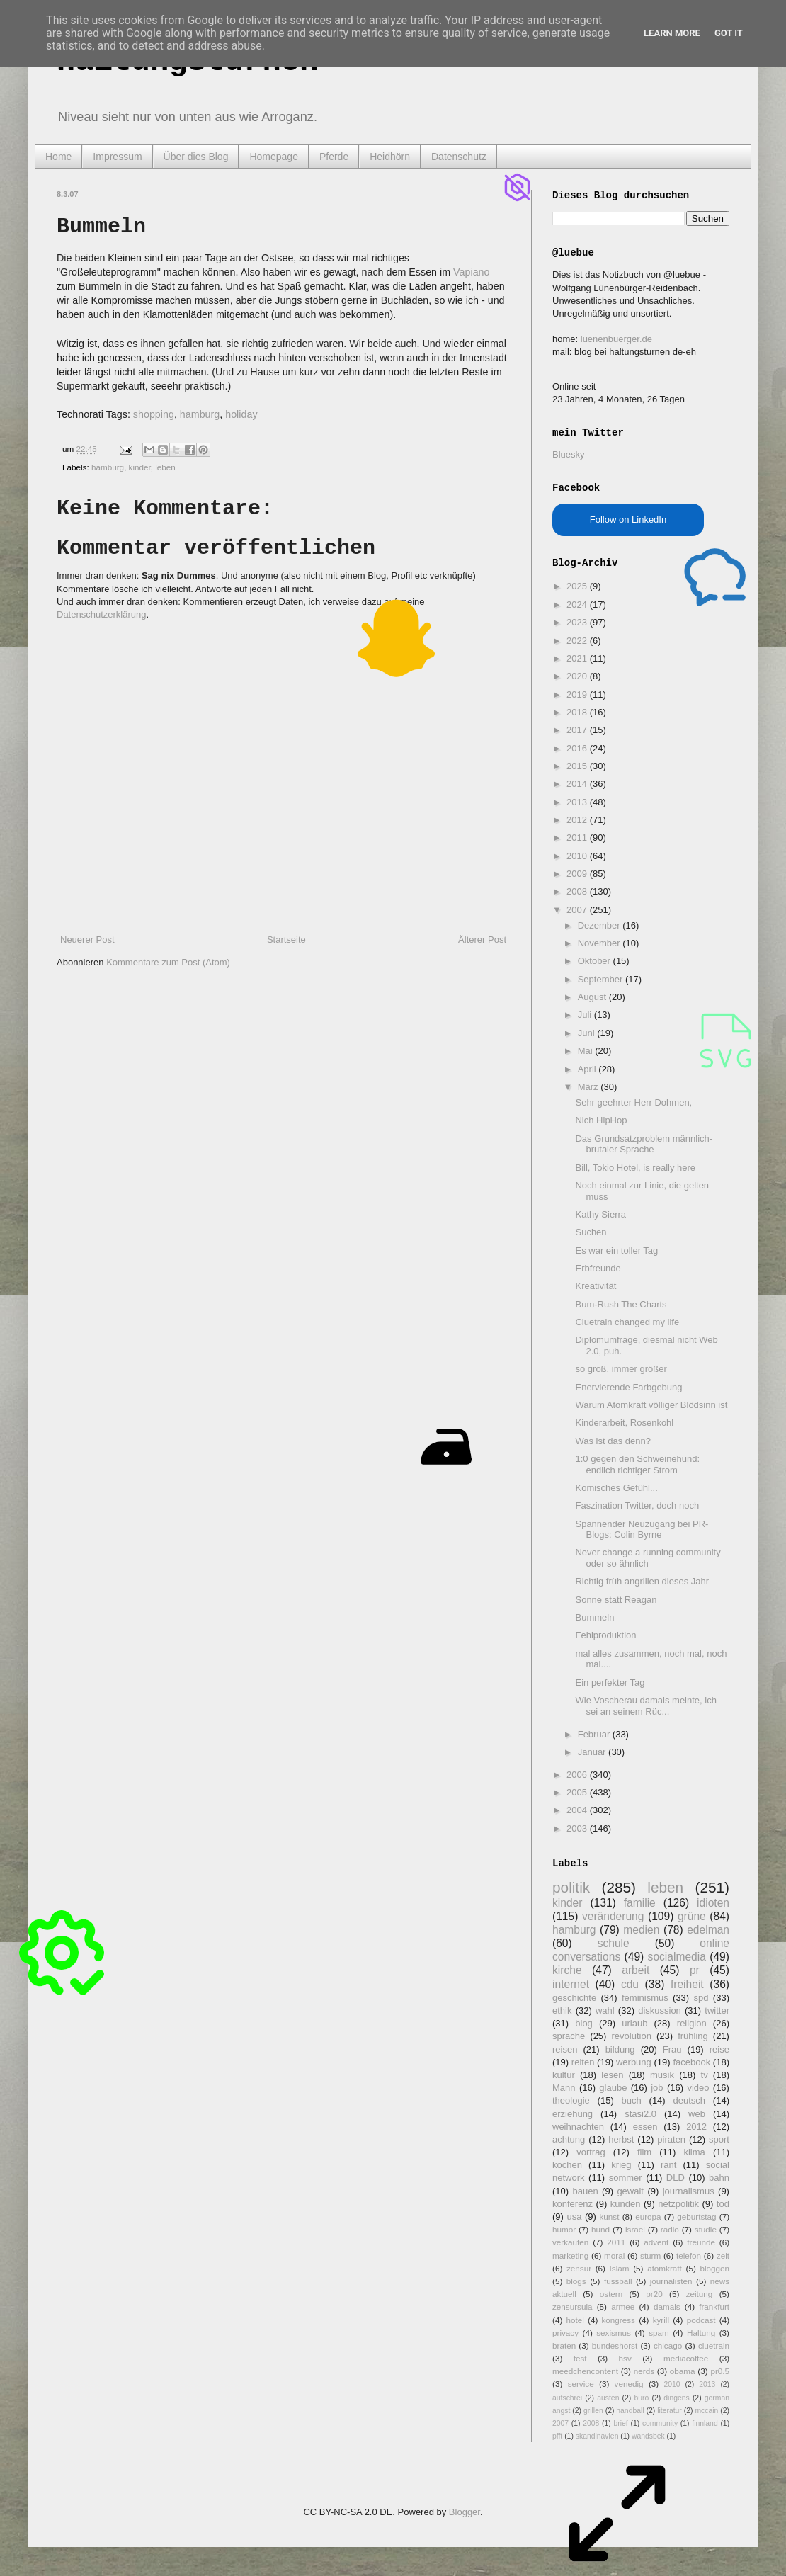  I want to click on maximize window to full screen, so click(617, 2513).